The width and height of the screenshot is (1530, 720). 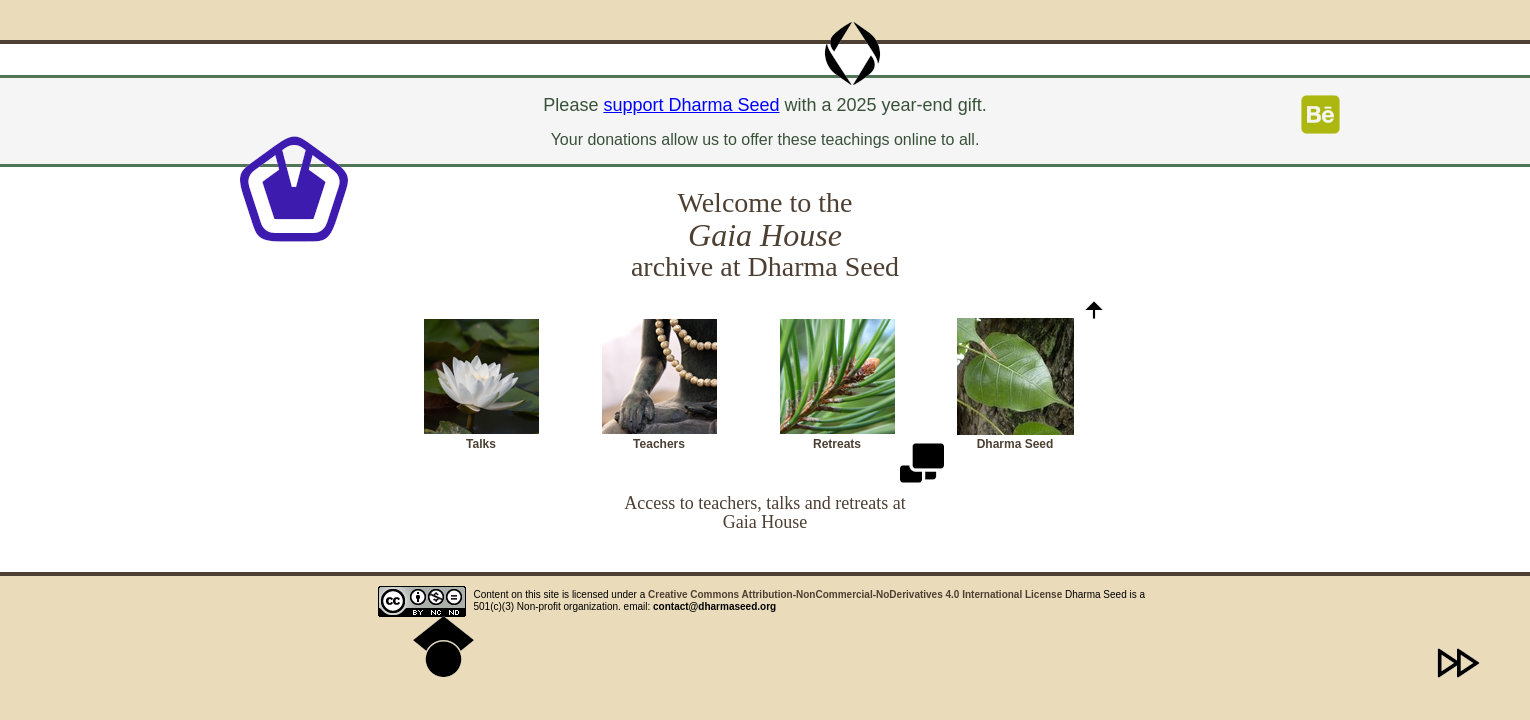 What do you see at coordinates (1094, 310) in the screenshot?
I see `scroll to top of page` at bounding box center [1094, 310].